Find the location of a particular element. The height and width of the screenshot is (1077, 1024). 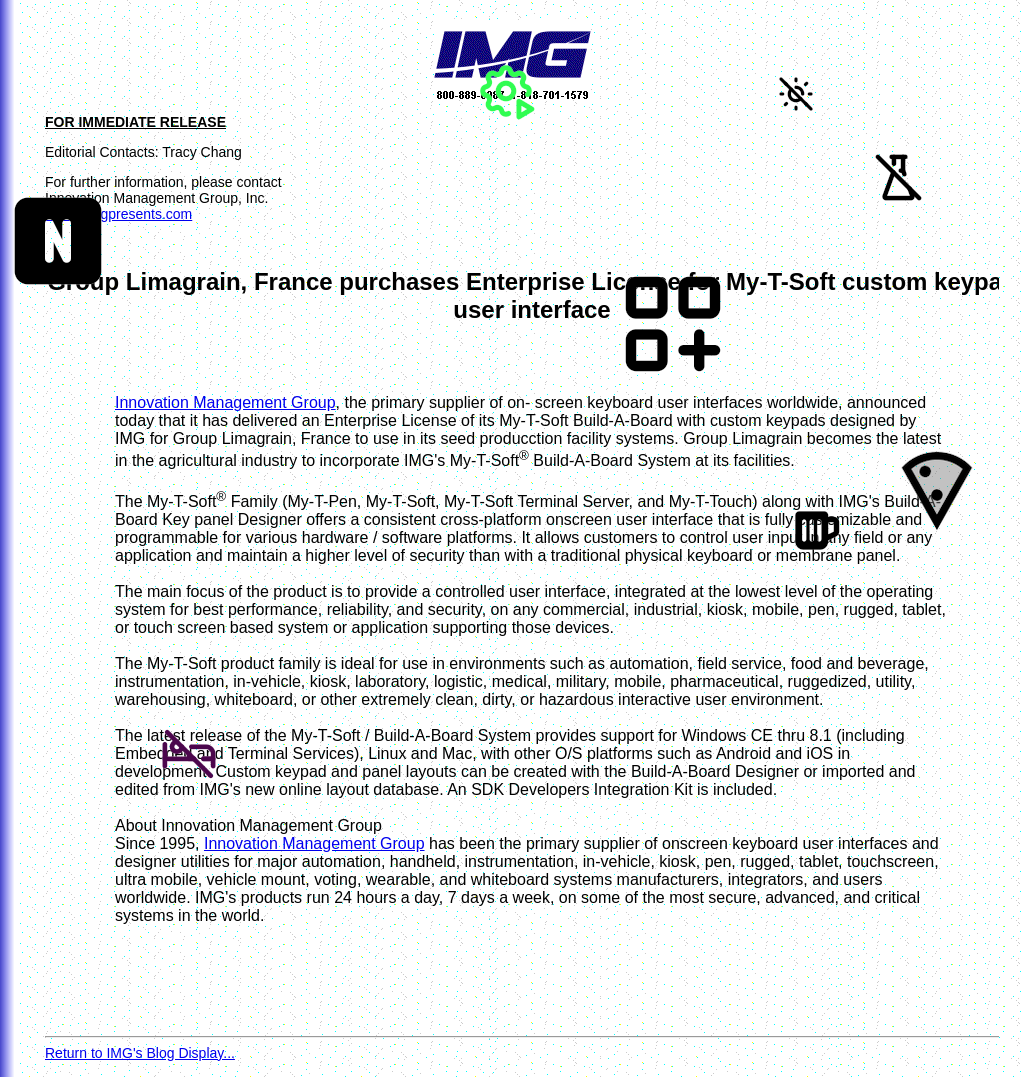

disable light mode or brightness is located at coordinates (796, 94).